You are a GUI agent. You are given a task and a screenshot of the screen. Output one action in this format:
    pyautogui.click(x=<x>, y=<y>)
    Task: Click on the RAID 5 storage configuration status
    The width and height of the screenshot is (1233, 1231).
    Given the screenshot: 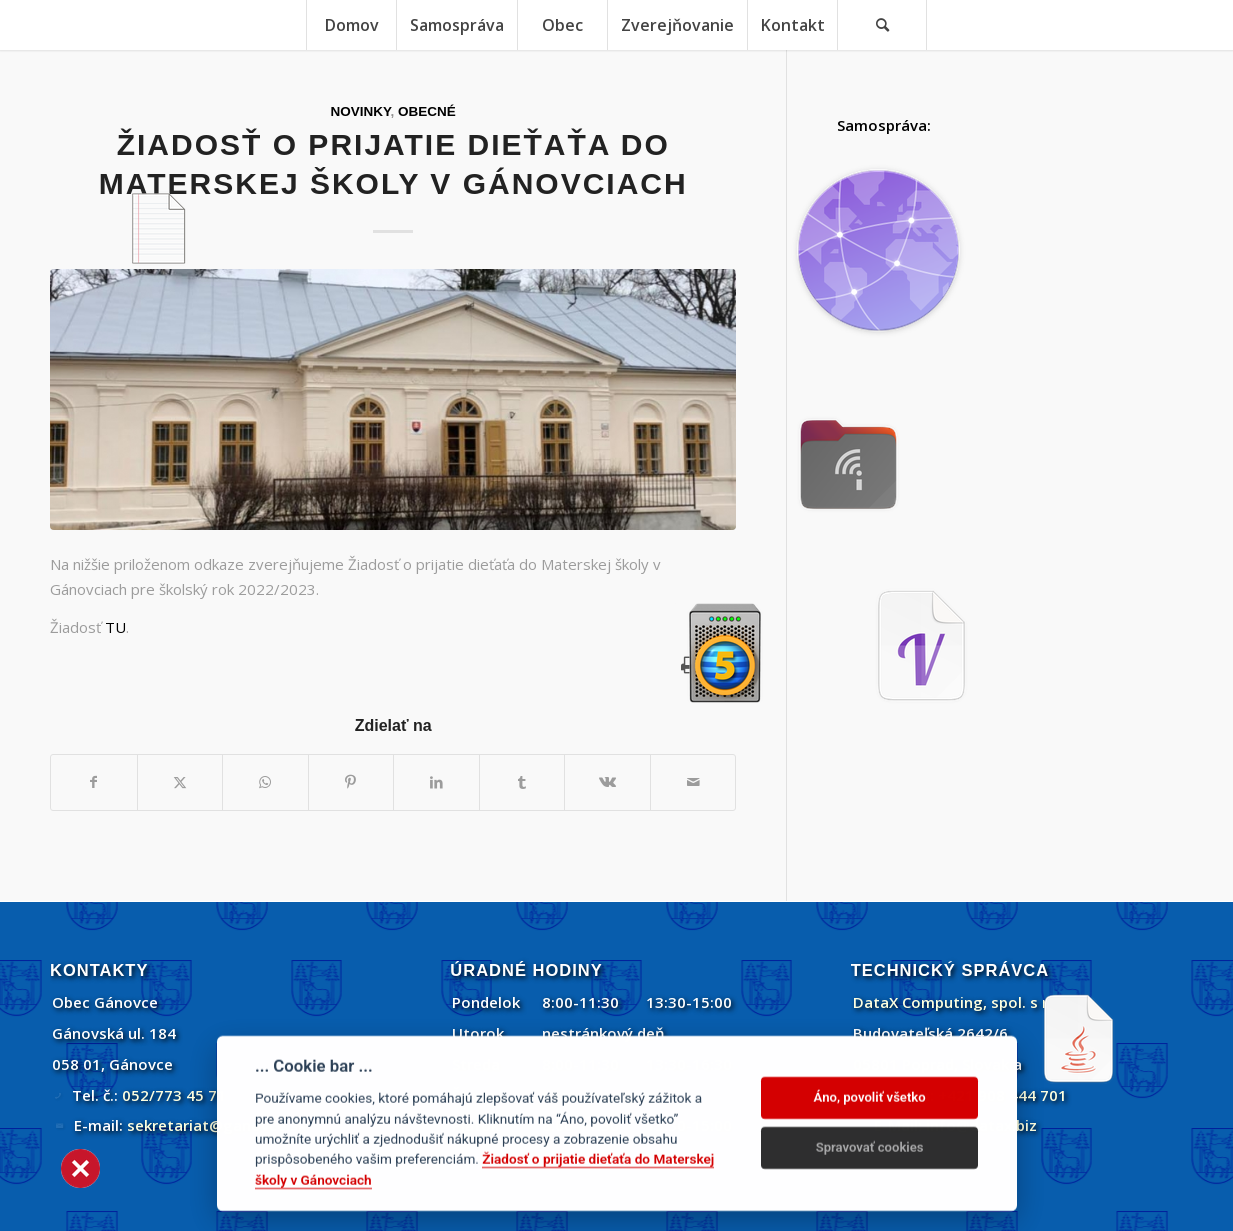 What is the action you would take?
    pyautogui.click(x=725, y=653)
    